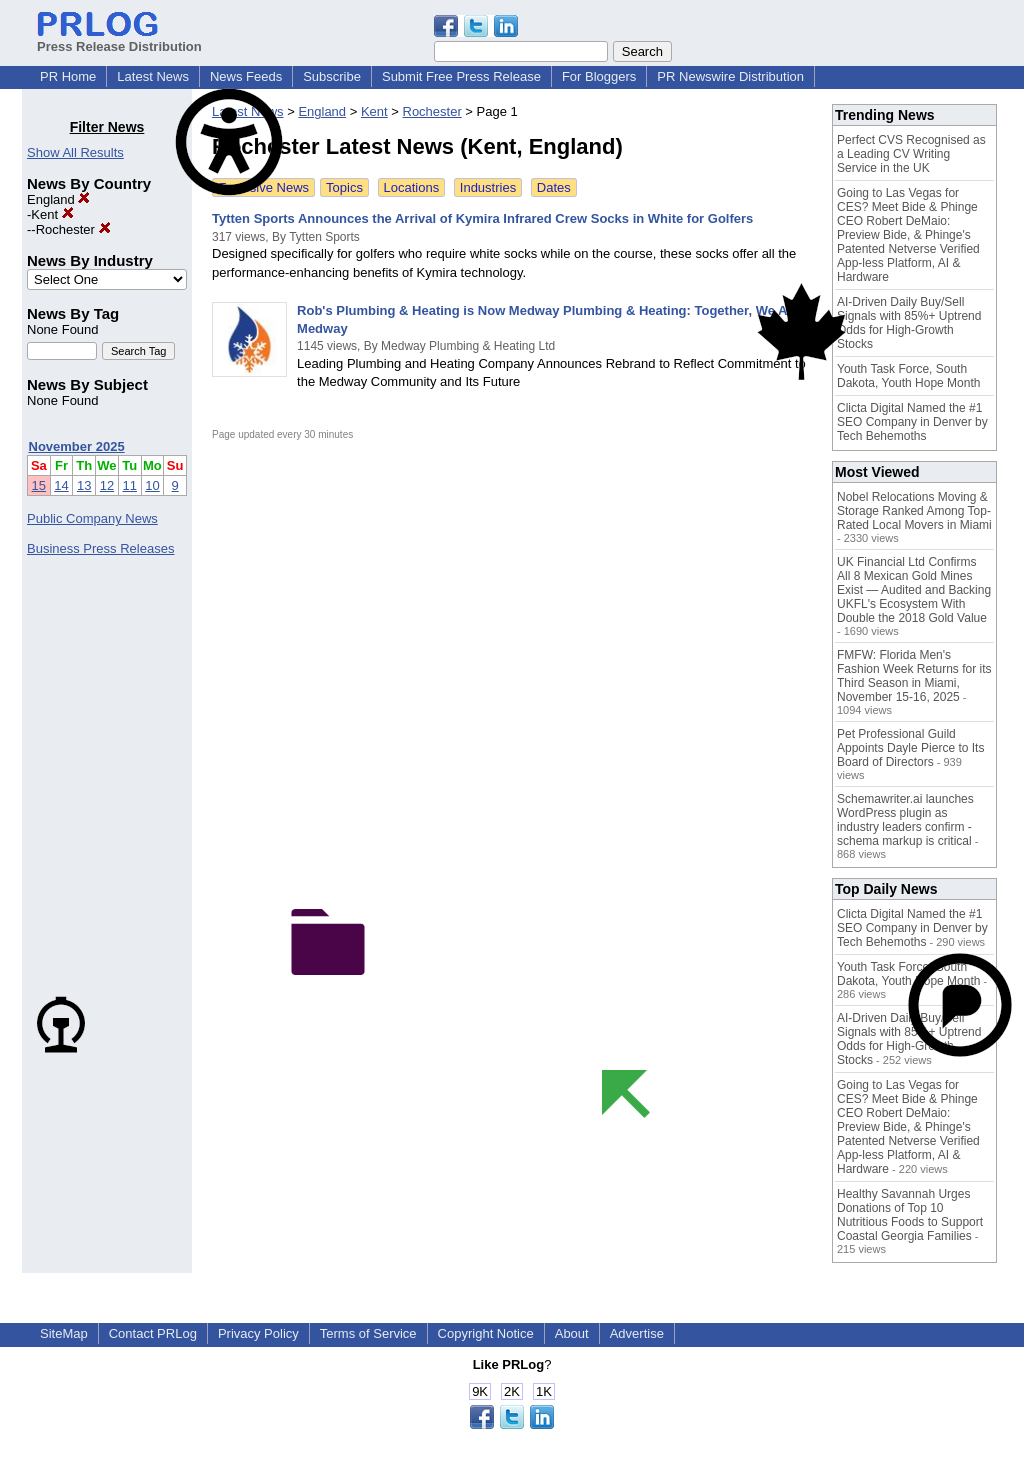 The width and height of the screenshot is (1024, 1462). Describe the element at coordinates (801, 331) in the screenshot. I see `represents Canada or Canadian content` at that location.